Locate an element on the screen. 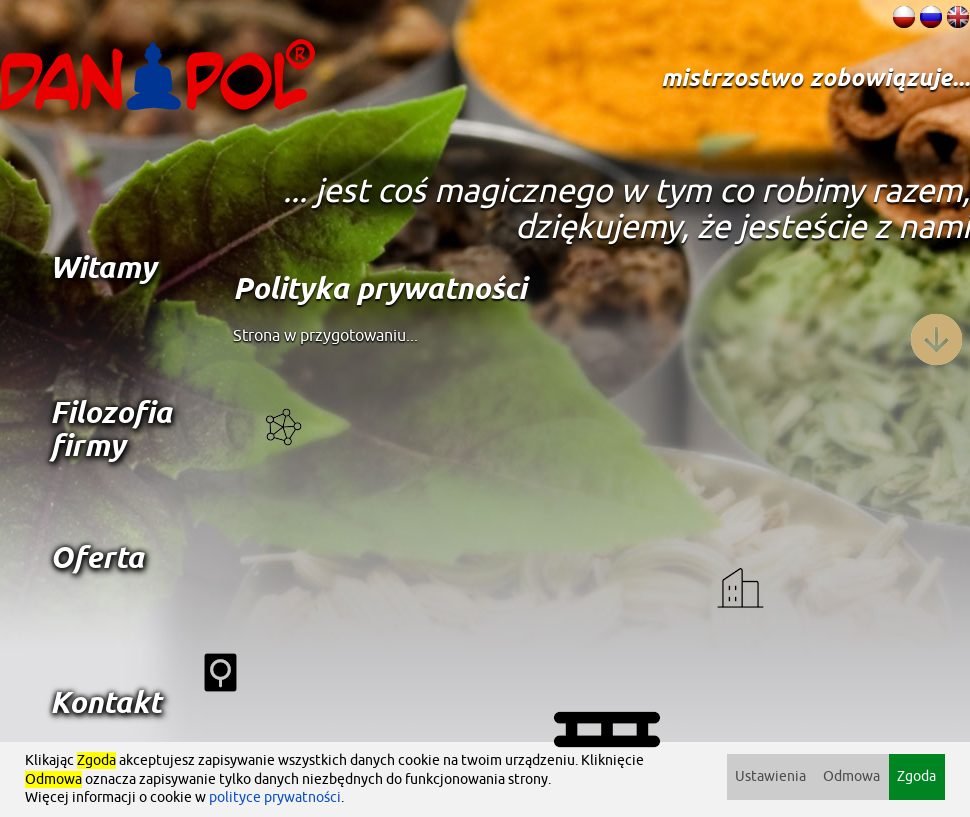 The height and width of the screenshot is (817, 970). view nearby buildings or properties is located at coordinates (740, 589).